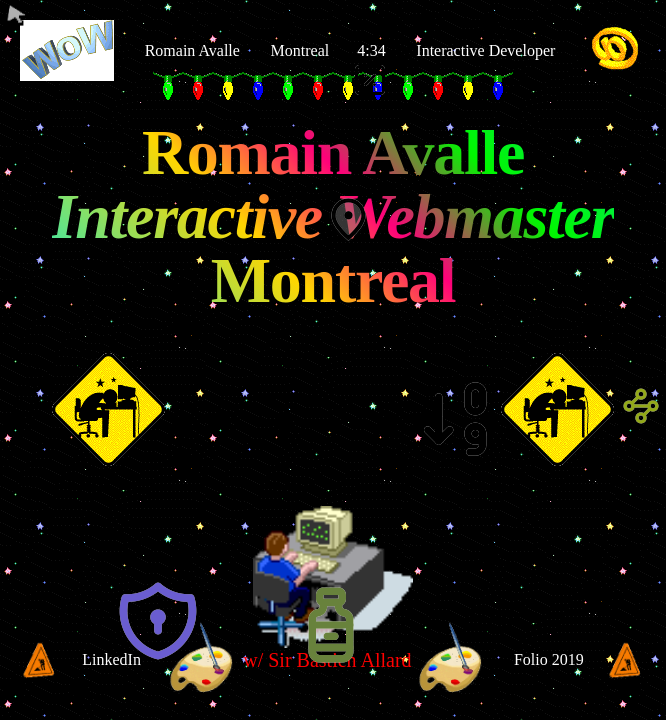 The height and width of the screenshot is (720, 666). I want to click on view route waypoints or path nodes, so click(641, 406).